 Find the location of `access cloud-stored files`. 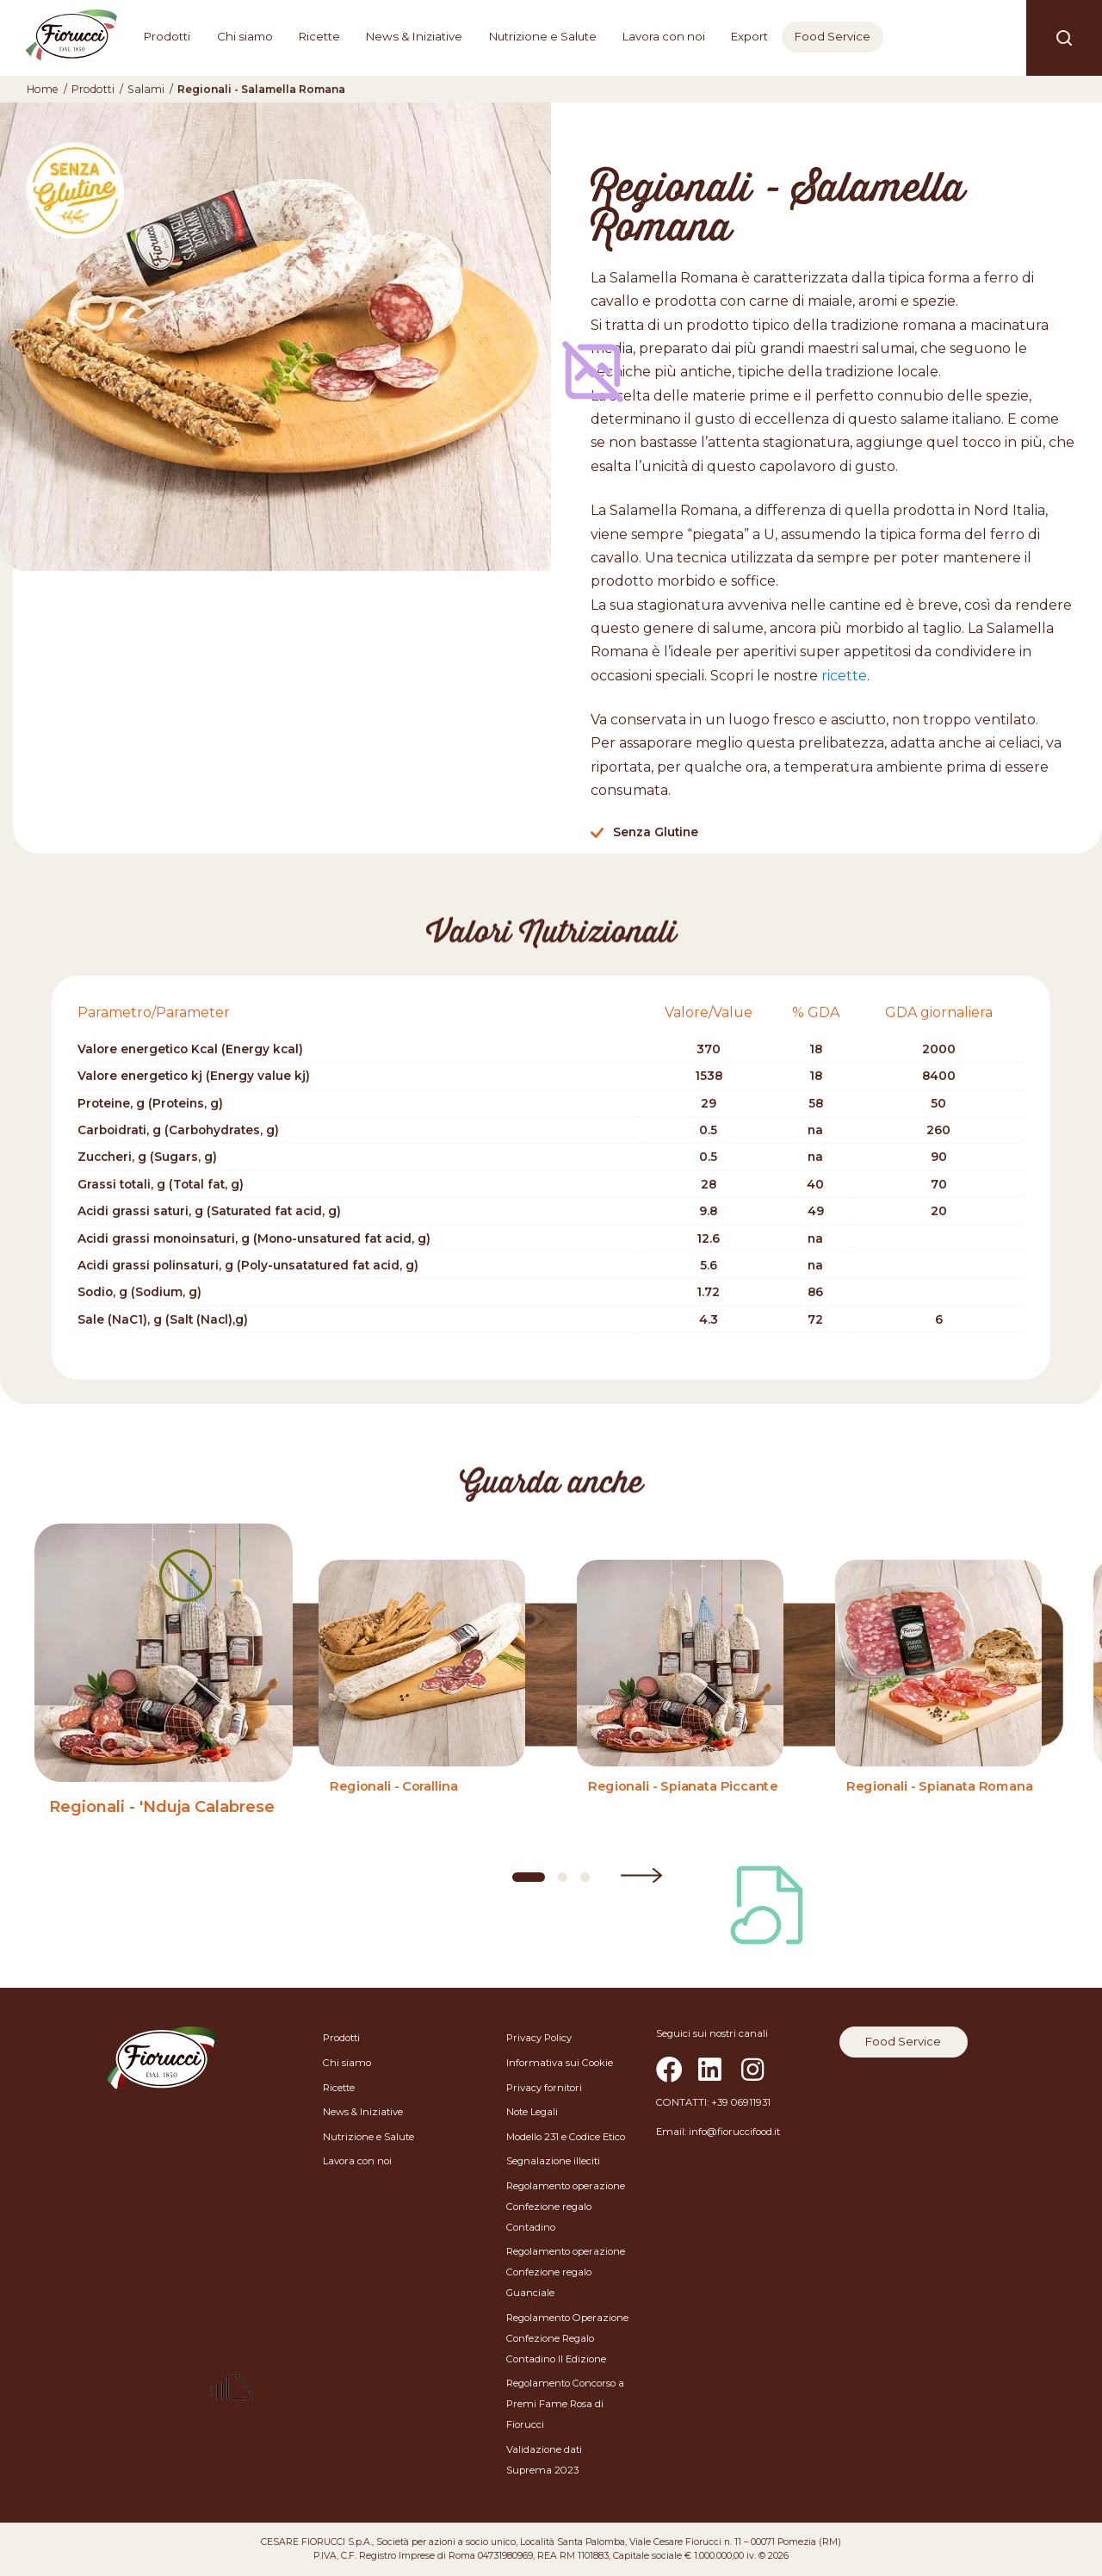

access cloud-stored files is located at coordinates (770, 1905).